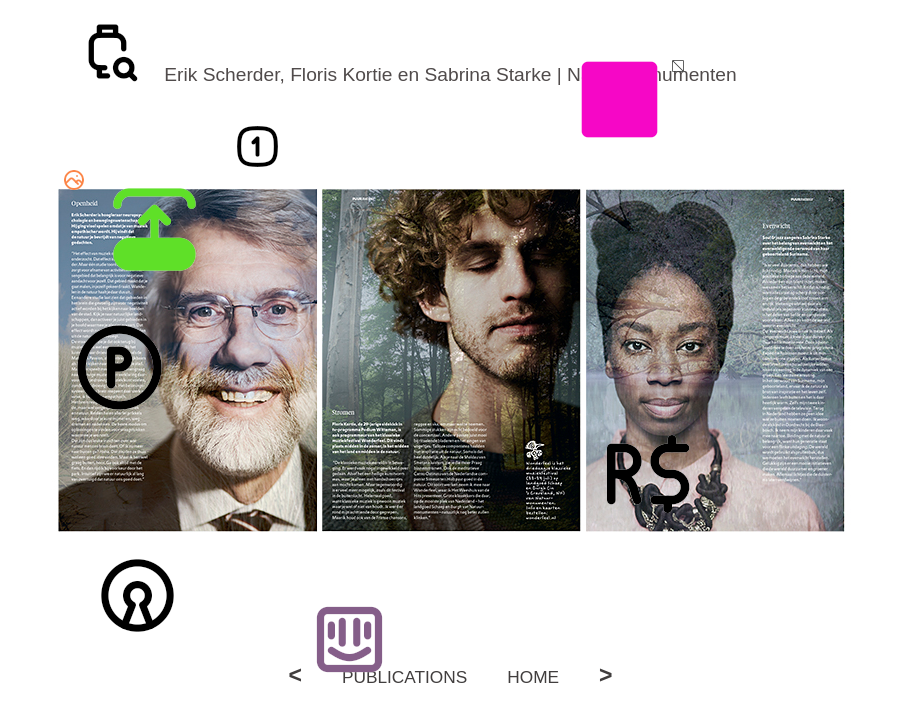 The height and width of the screenshot is (720, 901). Describe the element at coordinates (257, 146) in the screenshot. I see `indicates the first item or step in a sequence` at that location.